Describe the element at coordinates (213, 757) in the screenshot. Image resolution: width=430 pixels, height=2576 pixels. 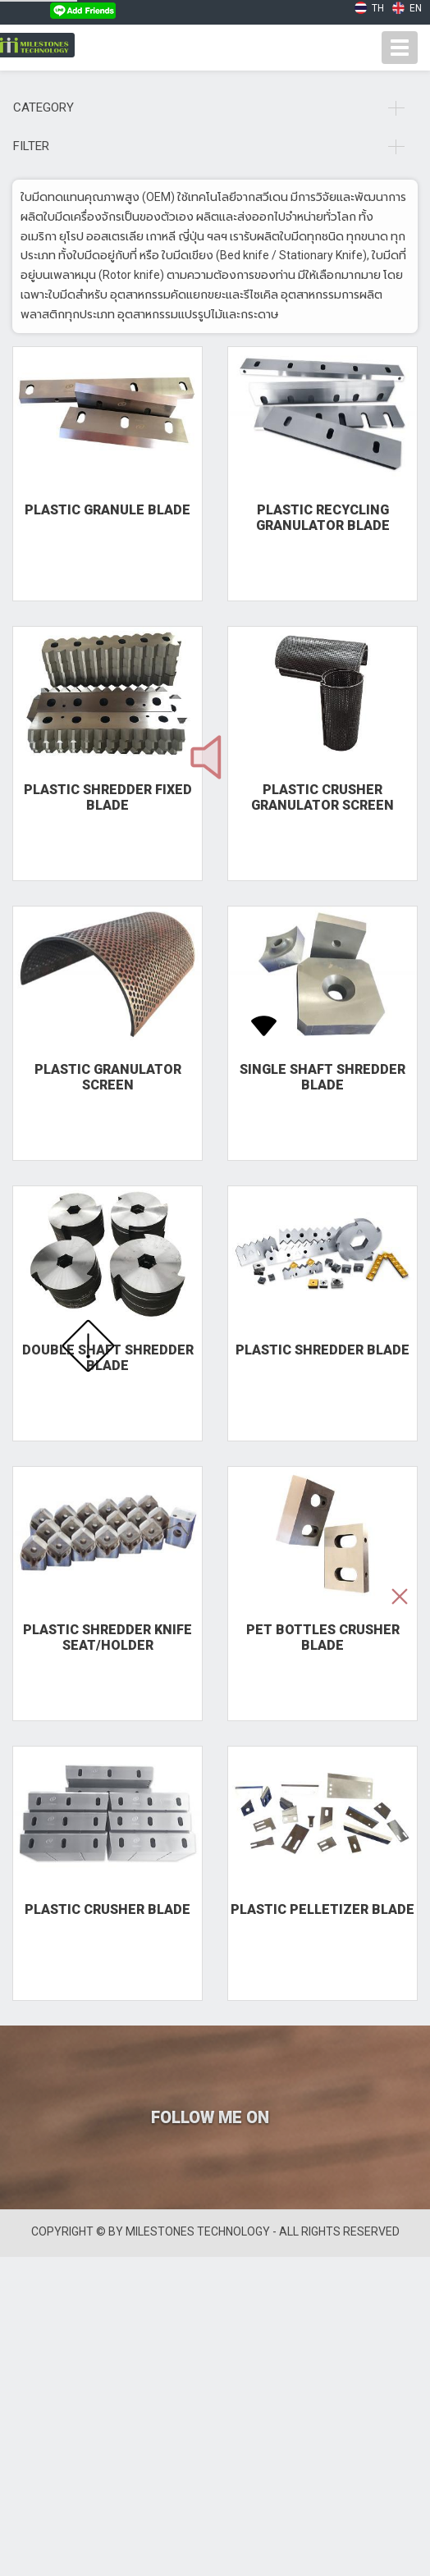
I see `speaker with no volume or sound output` at that location.